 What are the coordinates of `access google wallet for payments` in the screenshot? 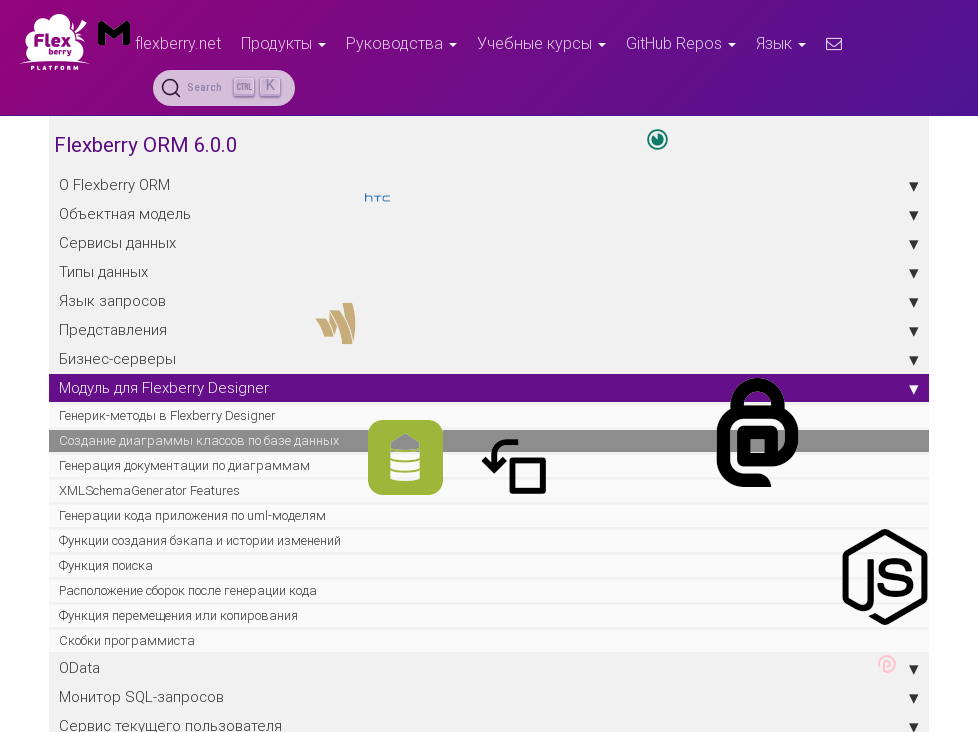 It's located at (335, 323).